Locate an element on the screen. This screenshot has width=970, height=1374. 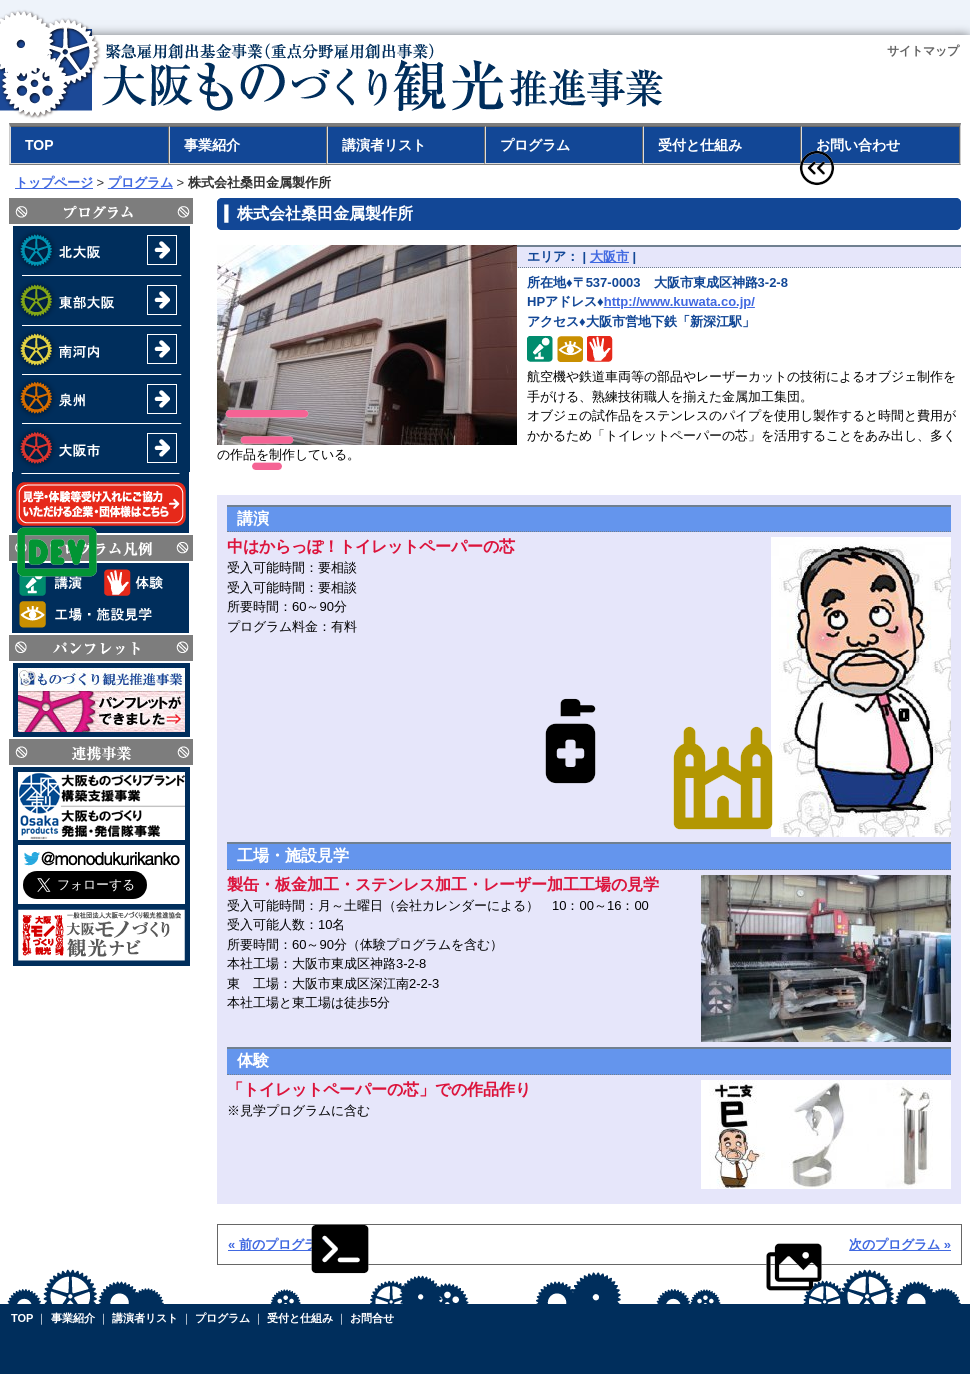
link to dev.to profile or account is located at coordinates (57, 552).